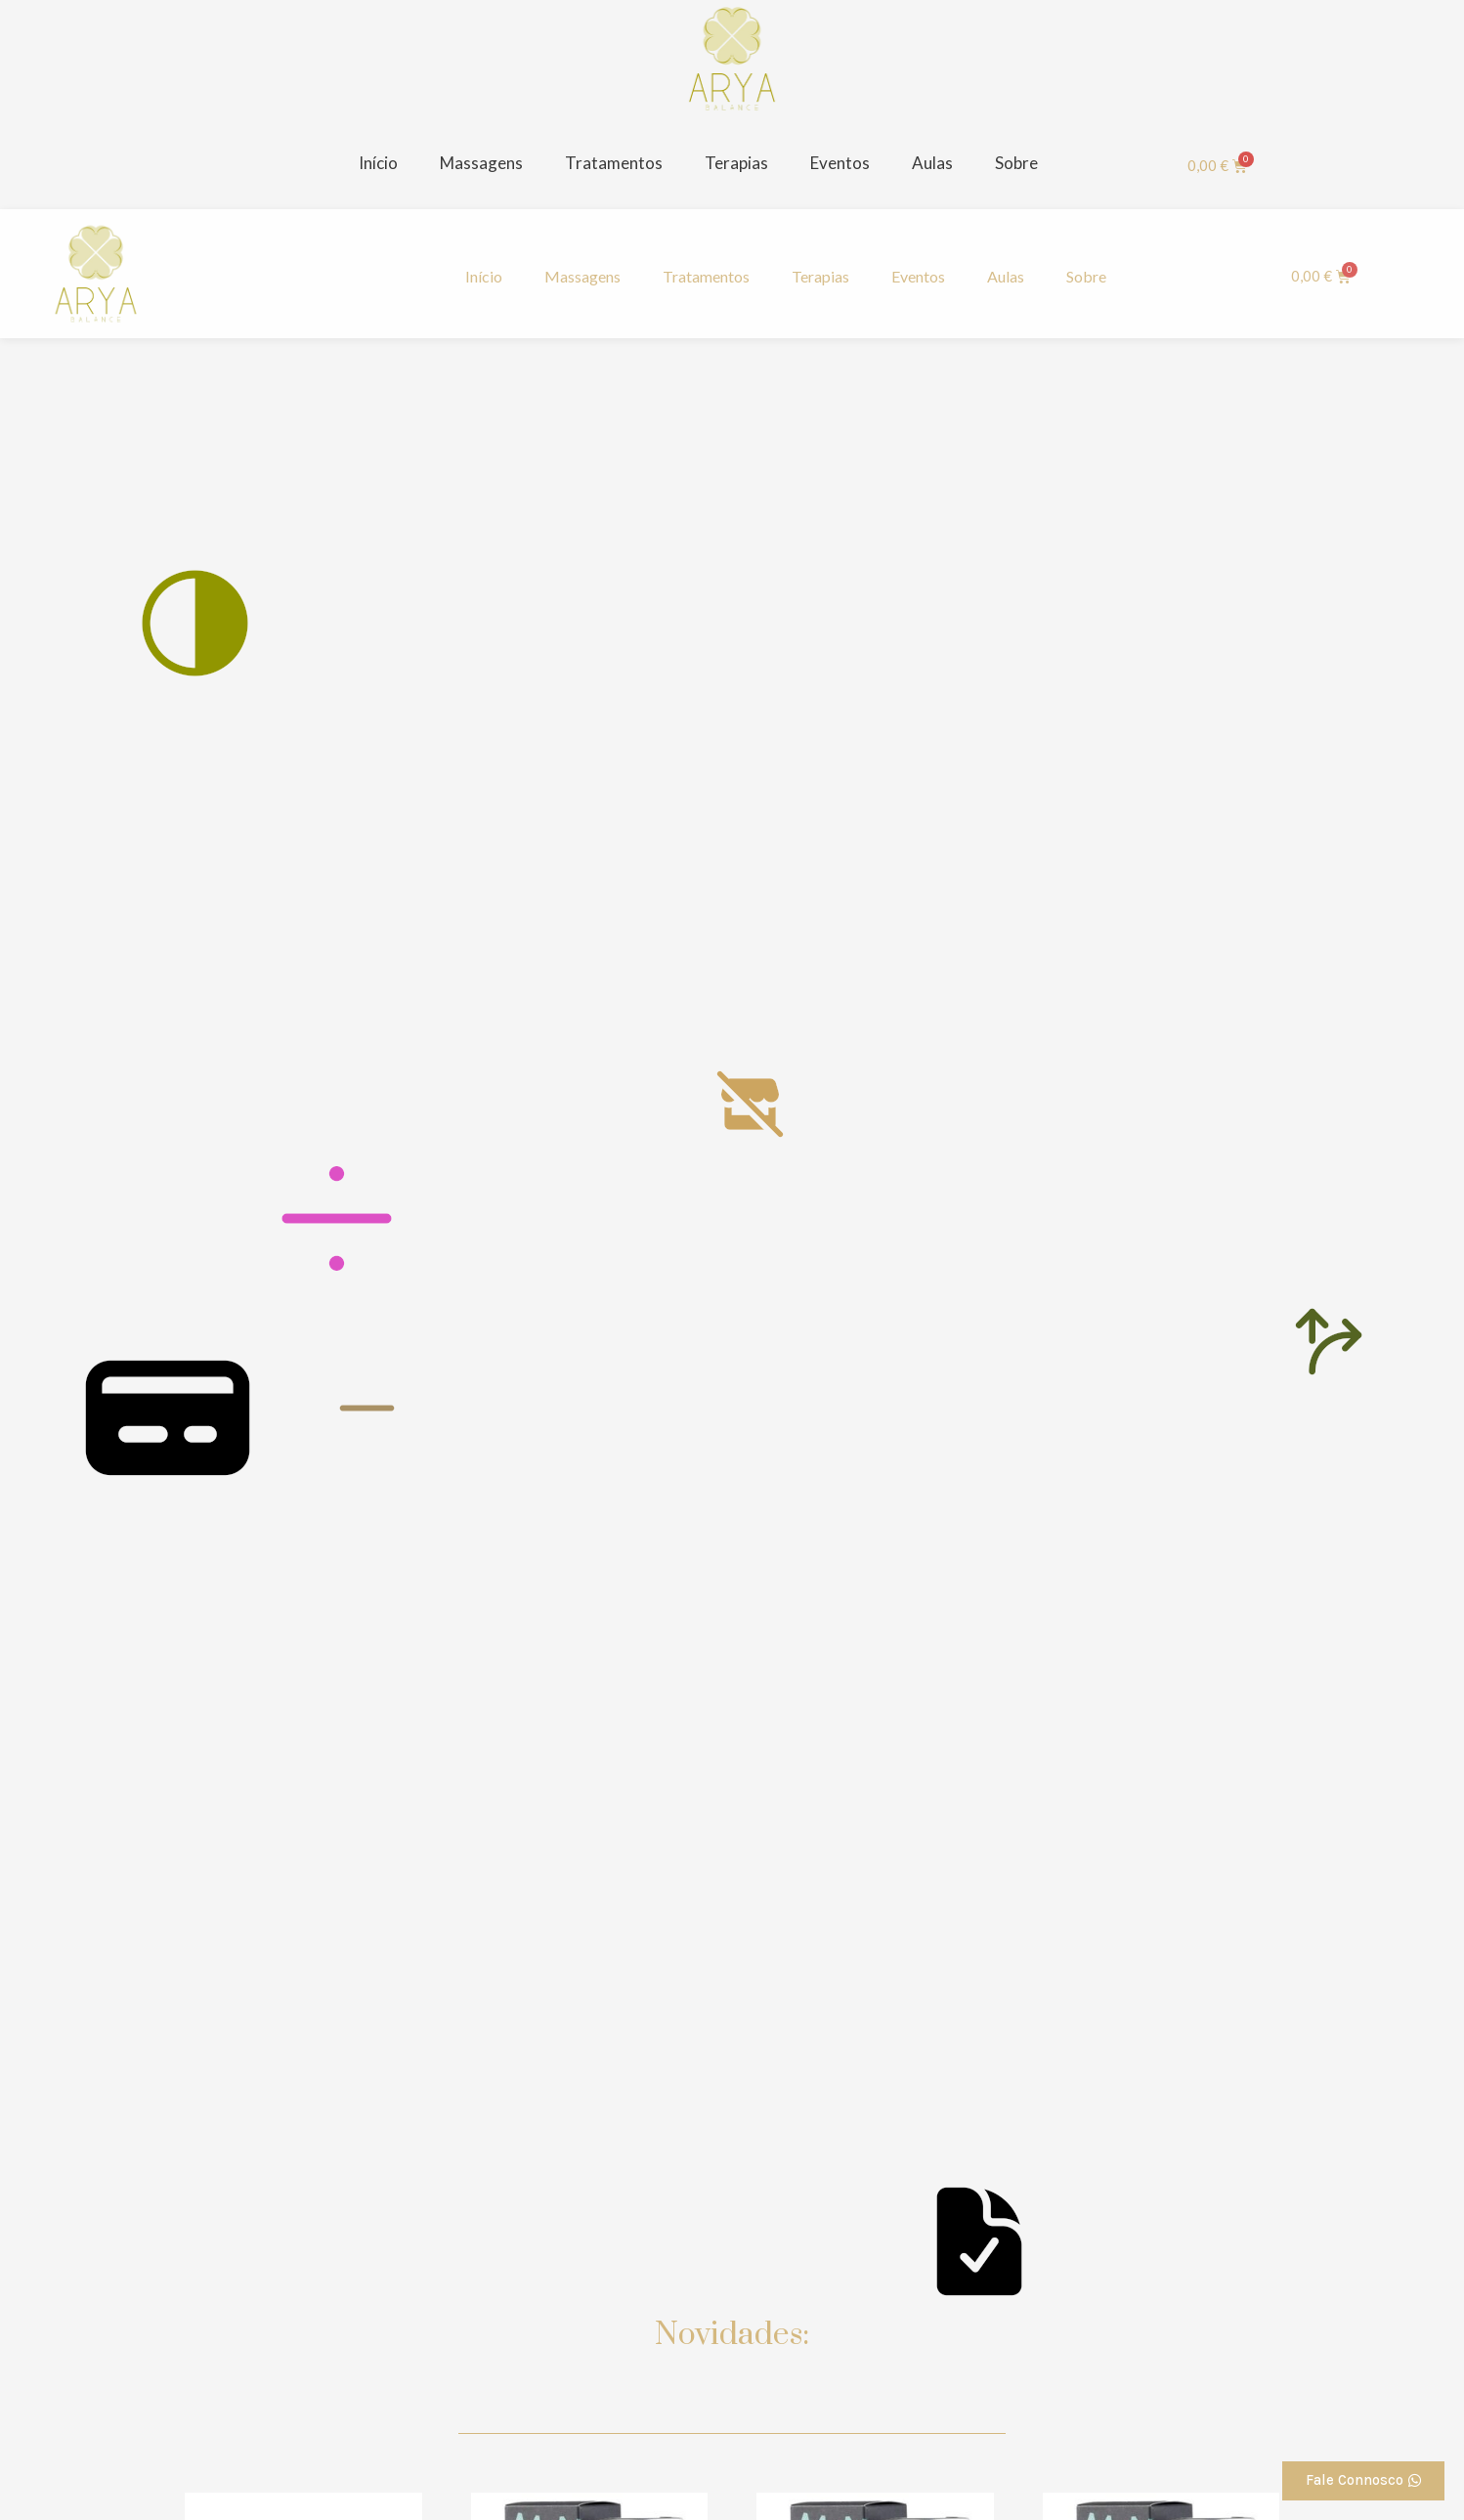 This screenshot has height=2520, width=1464. Describe the element at coordinates (1328, 1341) in the screenshot. I see `take the exit or turn right ahead` at that location.